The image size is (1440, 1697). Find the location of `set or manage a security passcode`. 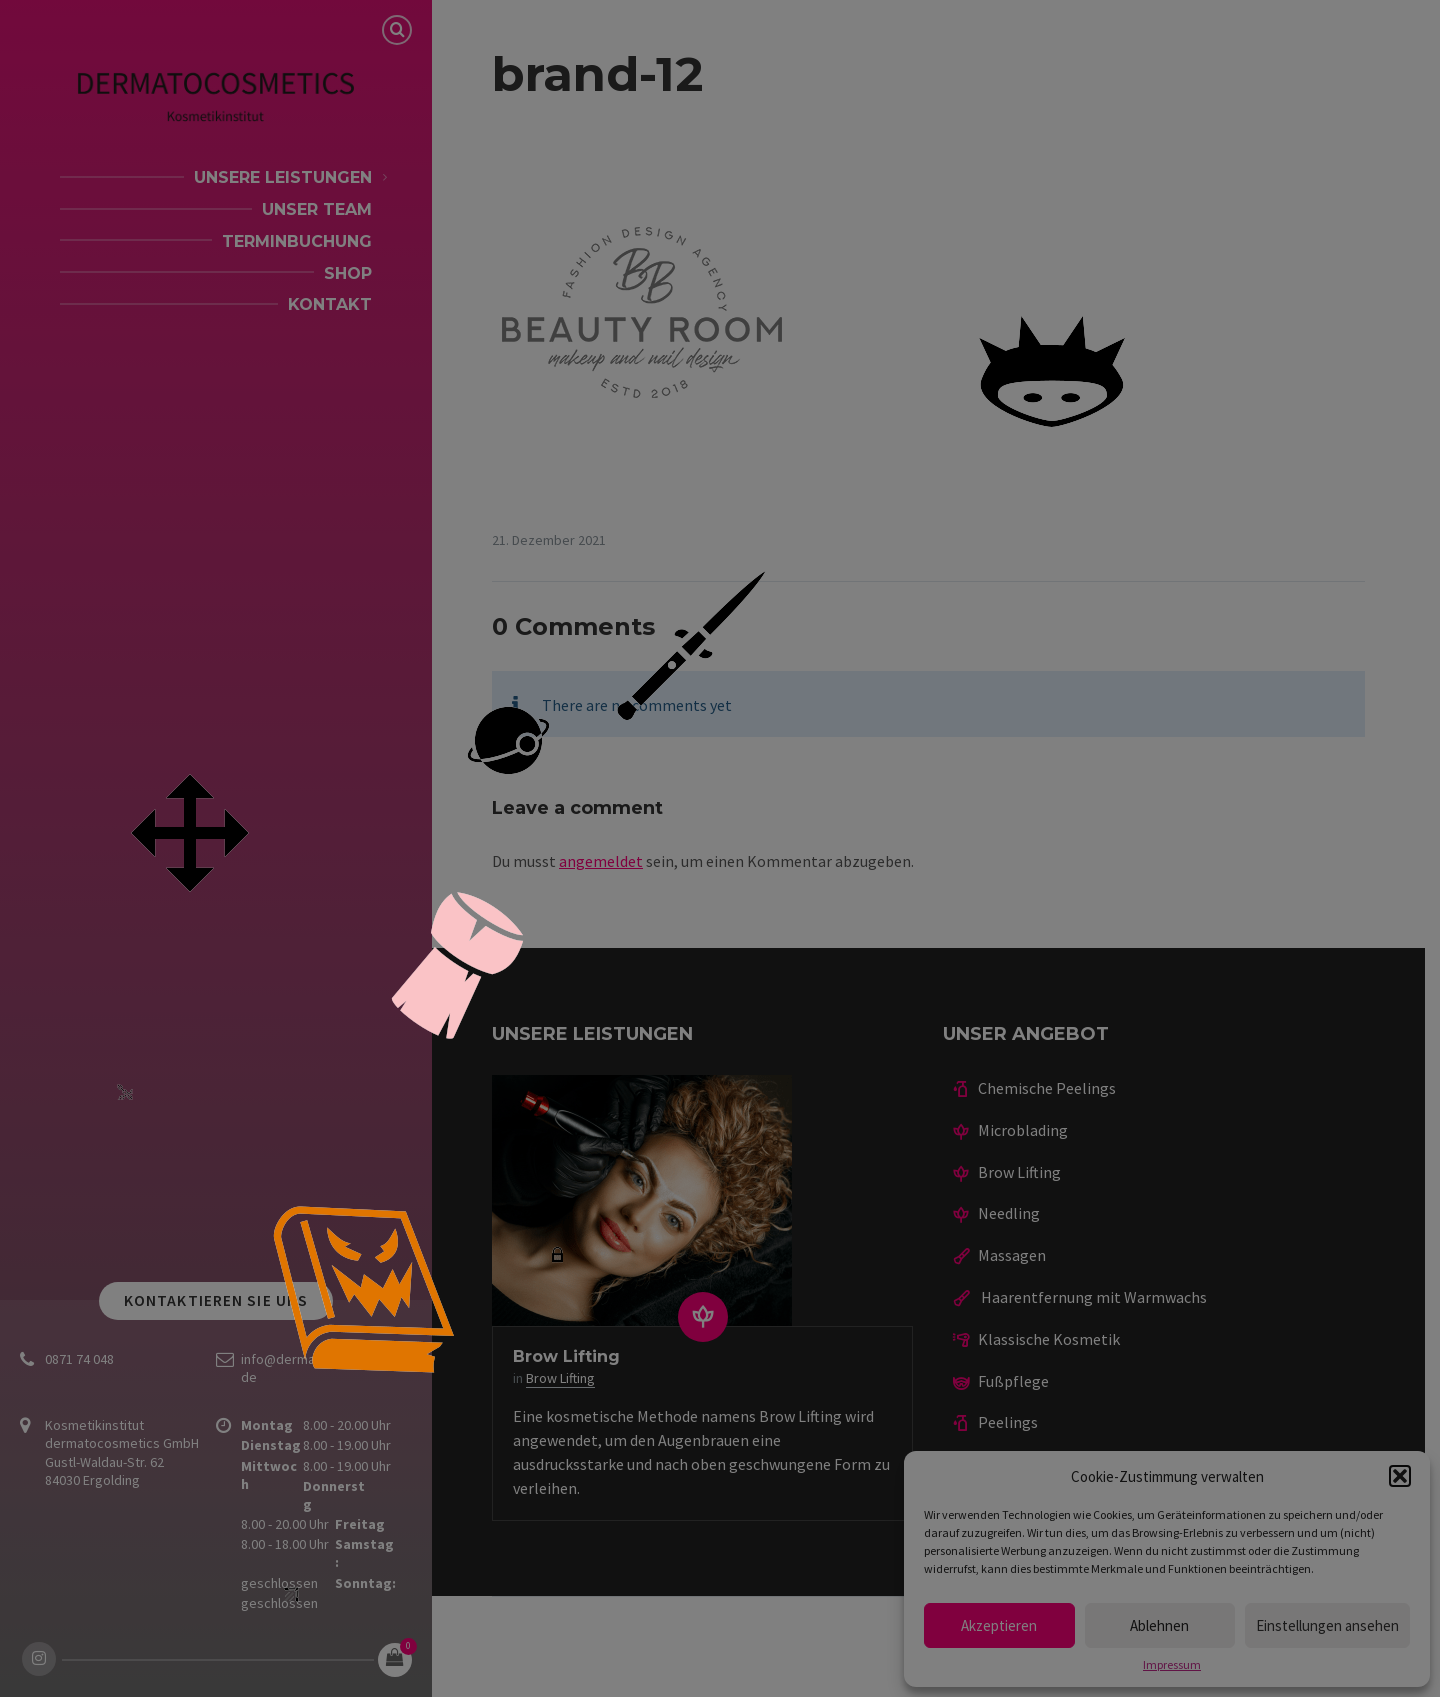

set or manage a security passcode is located at coordinates (557, 1254).